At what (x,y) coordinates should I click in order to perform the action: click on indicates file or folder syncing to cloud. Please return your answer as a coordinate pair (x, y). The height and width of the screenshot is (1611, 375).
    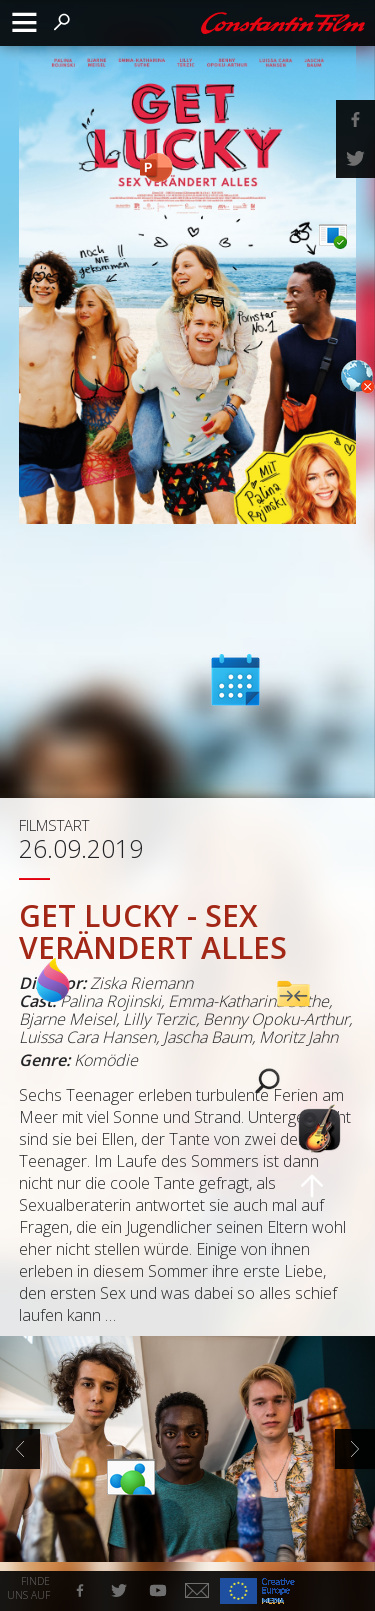
    Looking at the image, I should click on (312, 1186).